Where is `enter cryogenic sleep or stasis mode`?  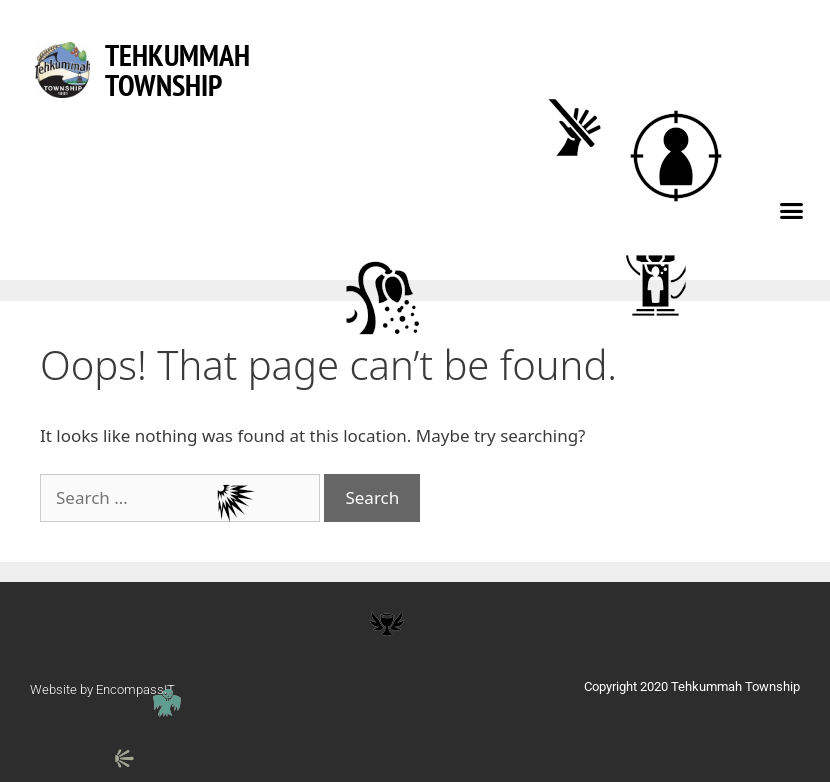 enter cryogenic sleep or stasis mode is located at coordinates (655, 285).